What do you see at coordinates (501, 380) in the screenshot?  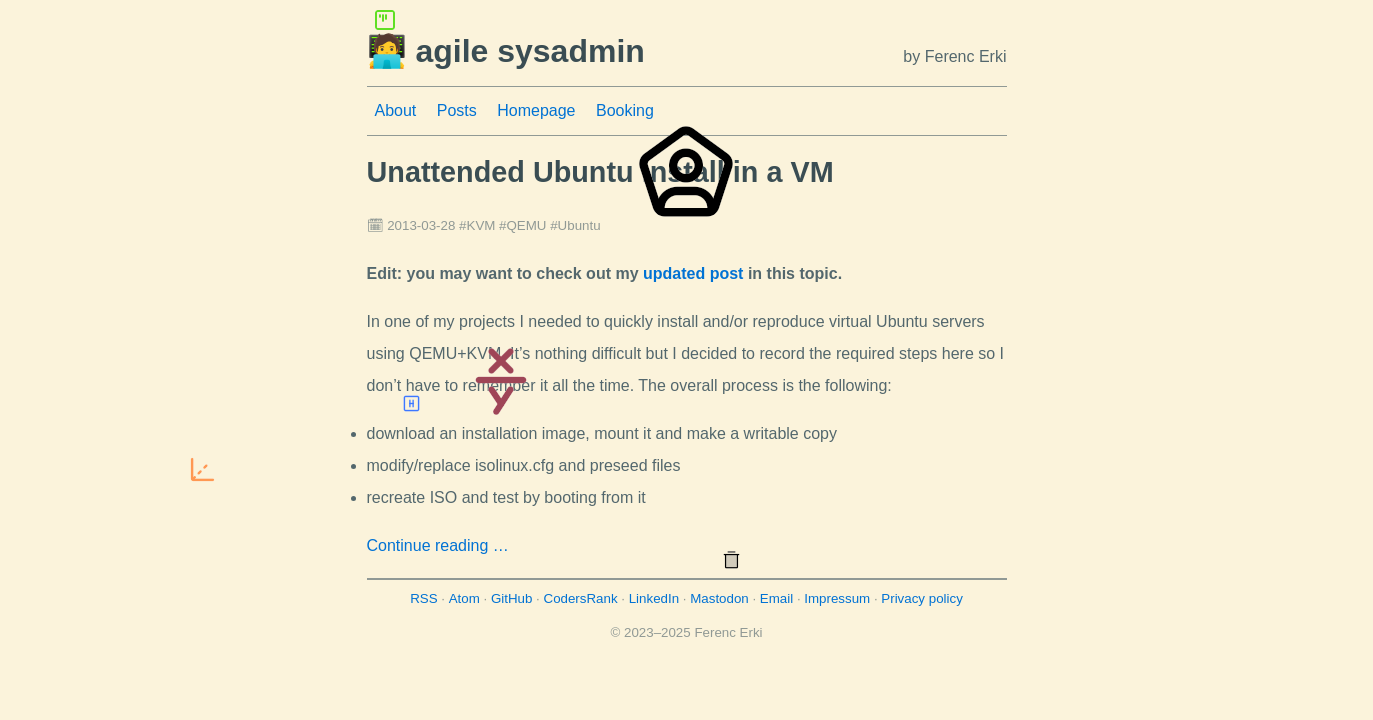 I see `perform division calculation` at bounding box center [501, 380].